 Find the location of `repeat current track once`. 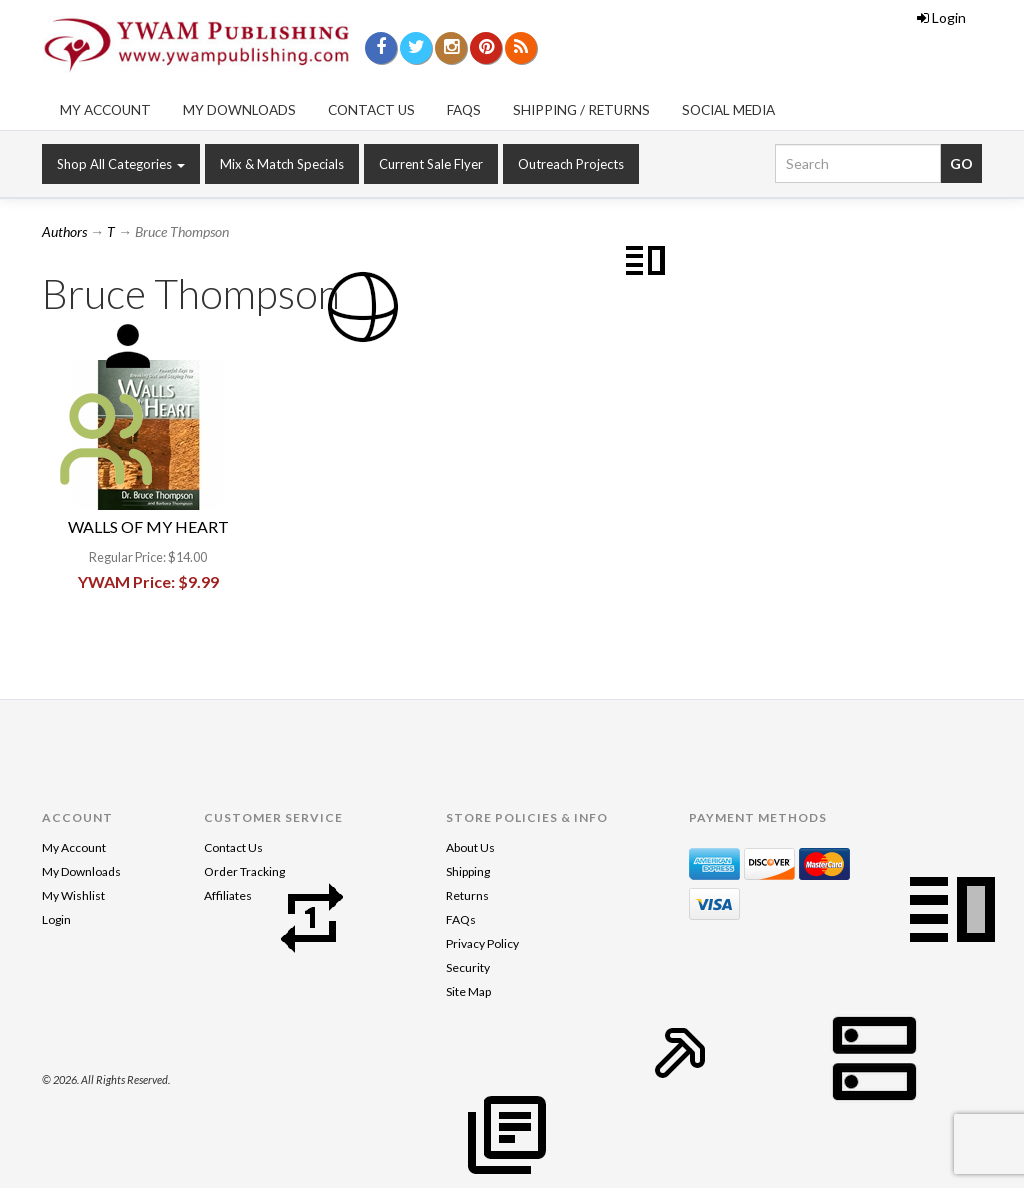

repeat current track once is located at coordinates (312, 918).